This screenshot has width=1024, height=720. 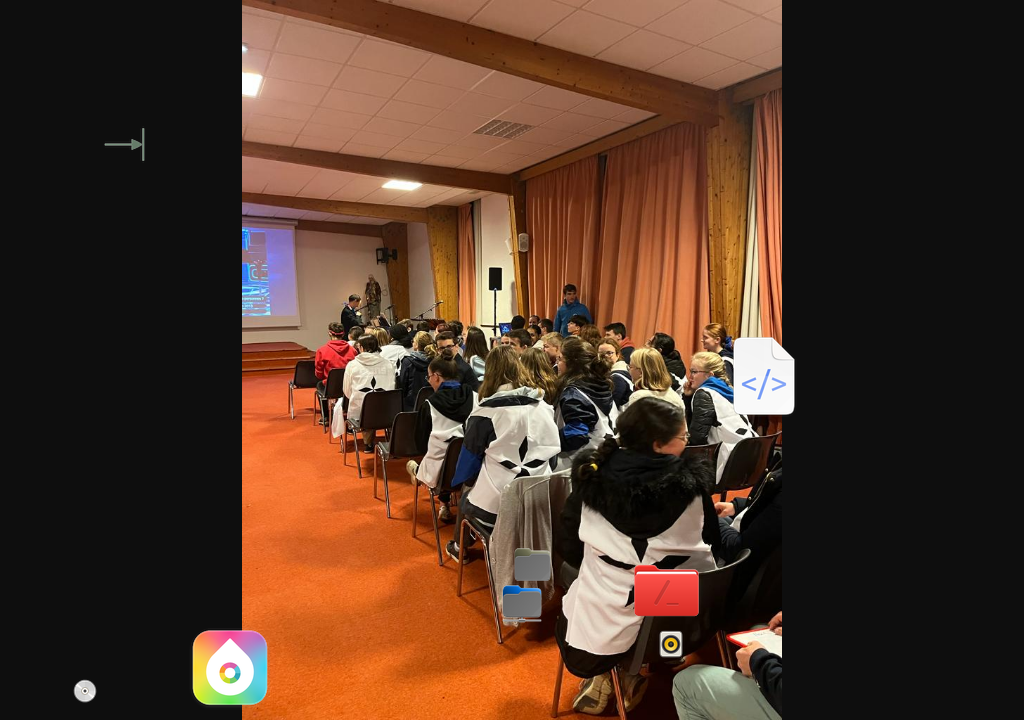 I want to click on open display color and calibration settings, so click(x=230, y=669).